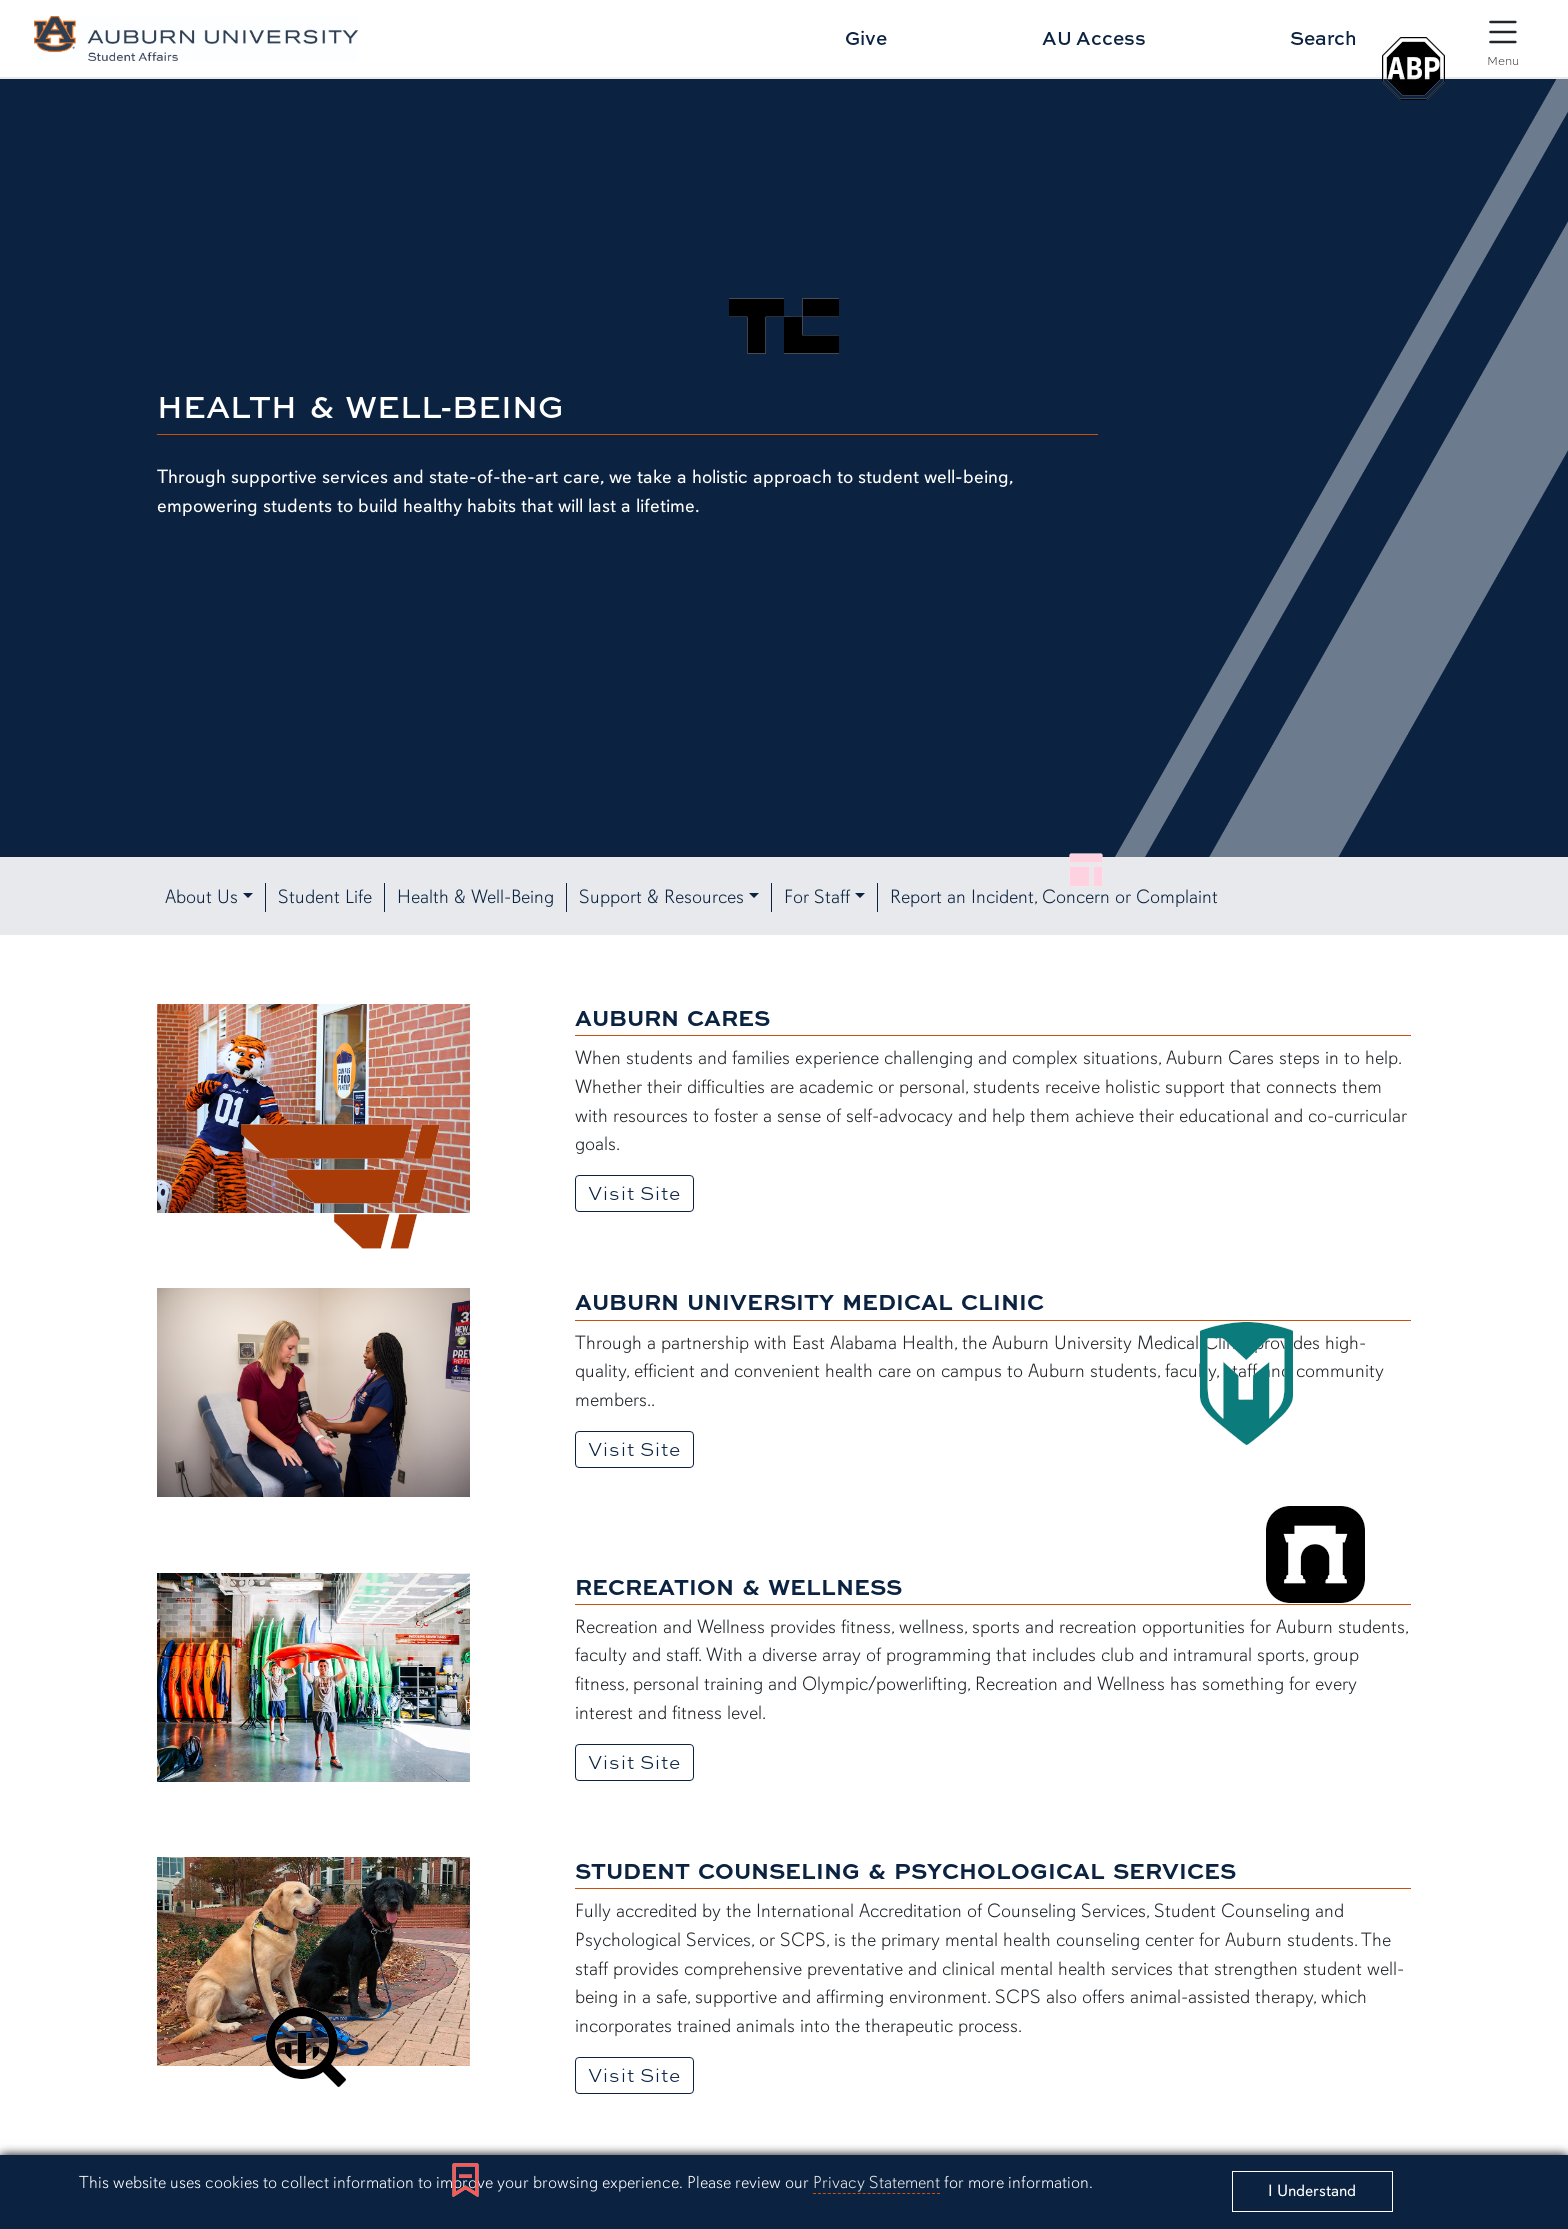 Image resolution: width=1568 pixels, height=2229 pixels. What do you see at coordinates (1315, 1554) in the screenshot?
I see `open the Farcaster app` at bounding box center [1315, 1554].